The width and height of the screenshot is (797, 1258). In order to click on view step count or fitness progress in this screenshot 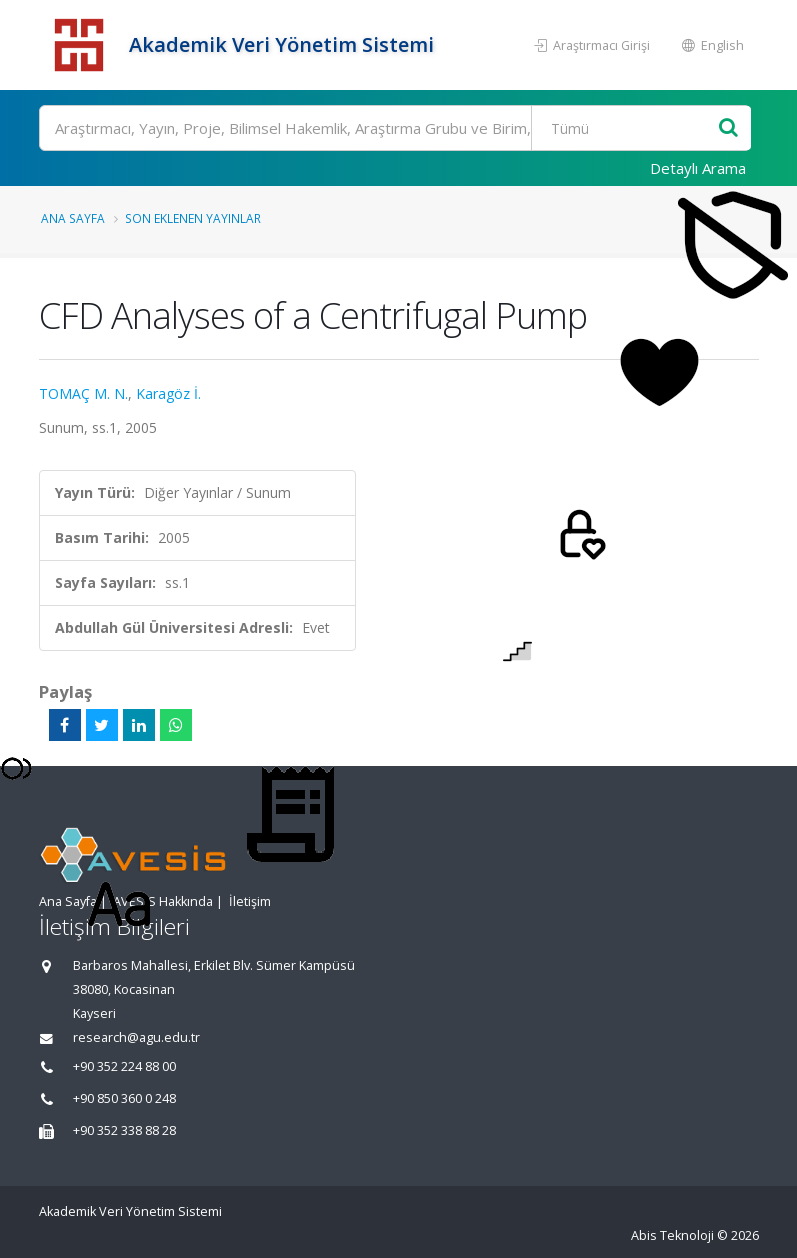, I will do `click(517, 651)`.